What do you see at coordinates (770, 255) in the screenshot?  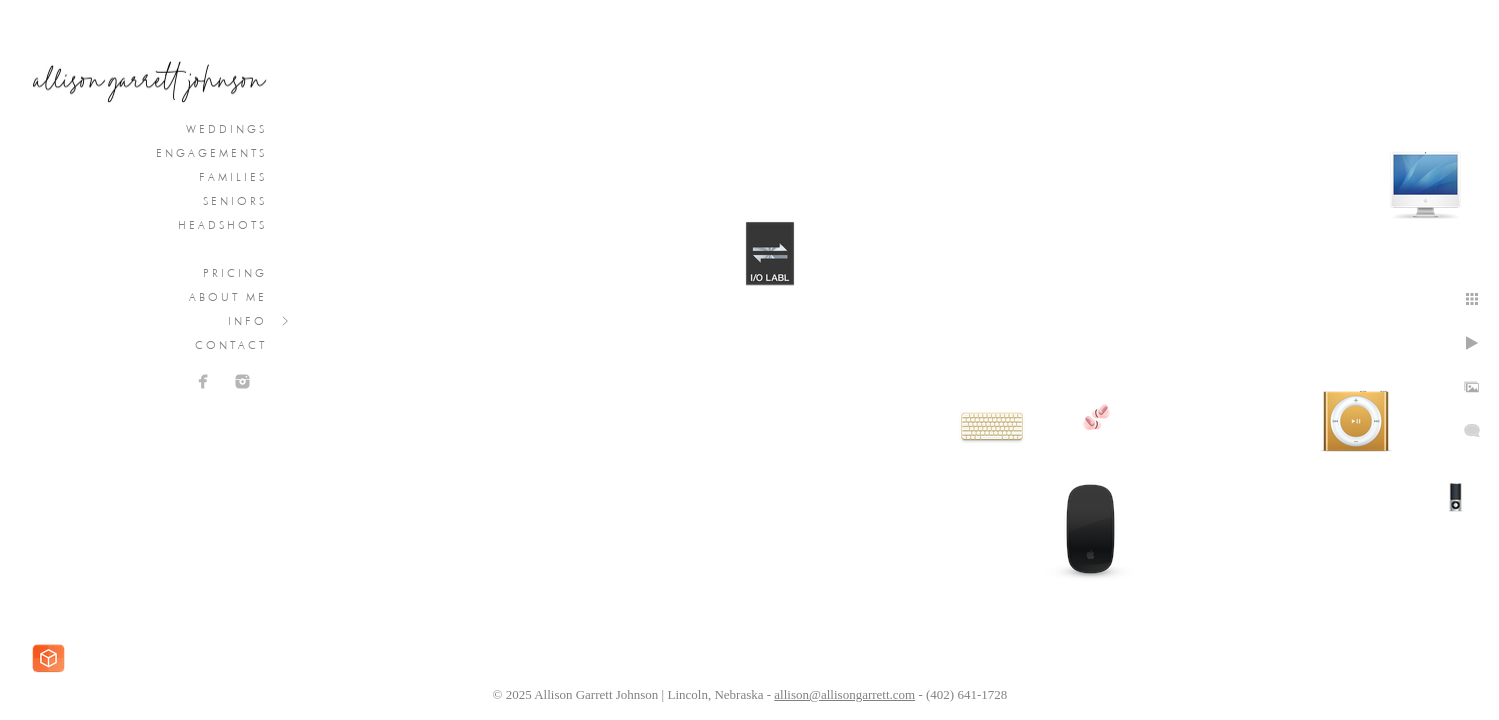 I see `configure audio input/output settings in GarageBand` at bounding box center [770, 255].